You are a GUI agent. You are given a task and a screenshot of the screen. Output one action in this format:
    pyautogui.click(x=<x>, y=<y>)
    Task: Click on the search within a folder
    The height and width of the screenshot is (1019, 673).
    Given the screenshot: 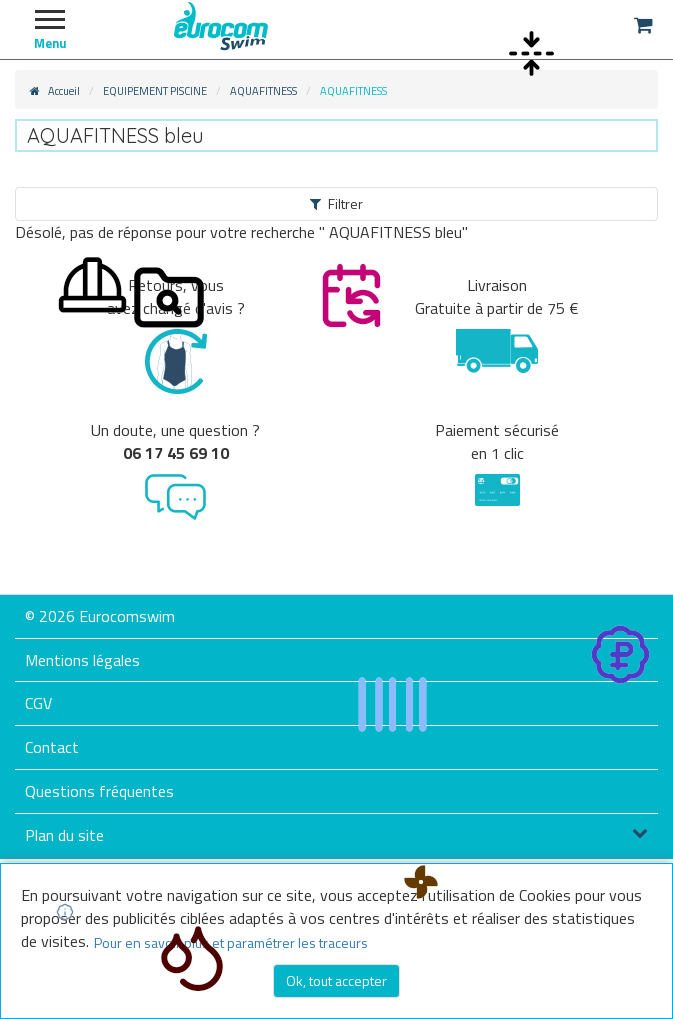 What is the action you would take?
    pyautogui.click(x=169, y=299)
    